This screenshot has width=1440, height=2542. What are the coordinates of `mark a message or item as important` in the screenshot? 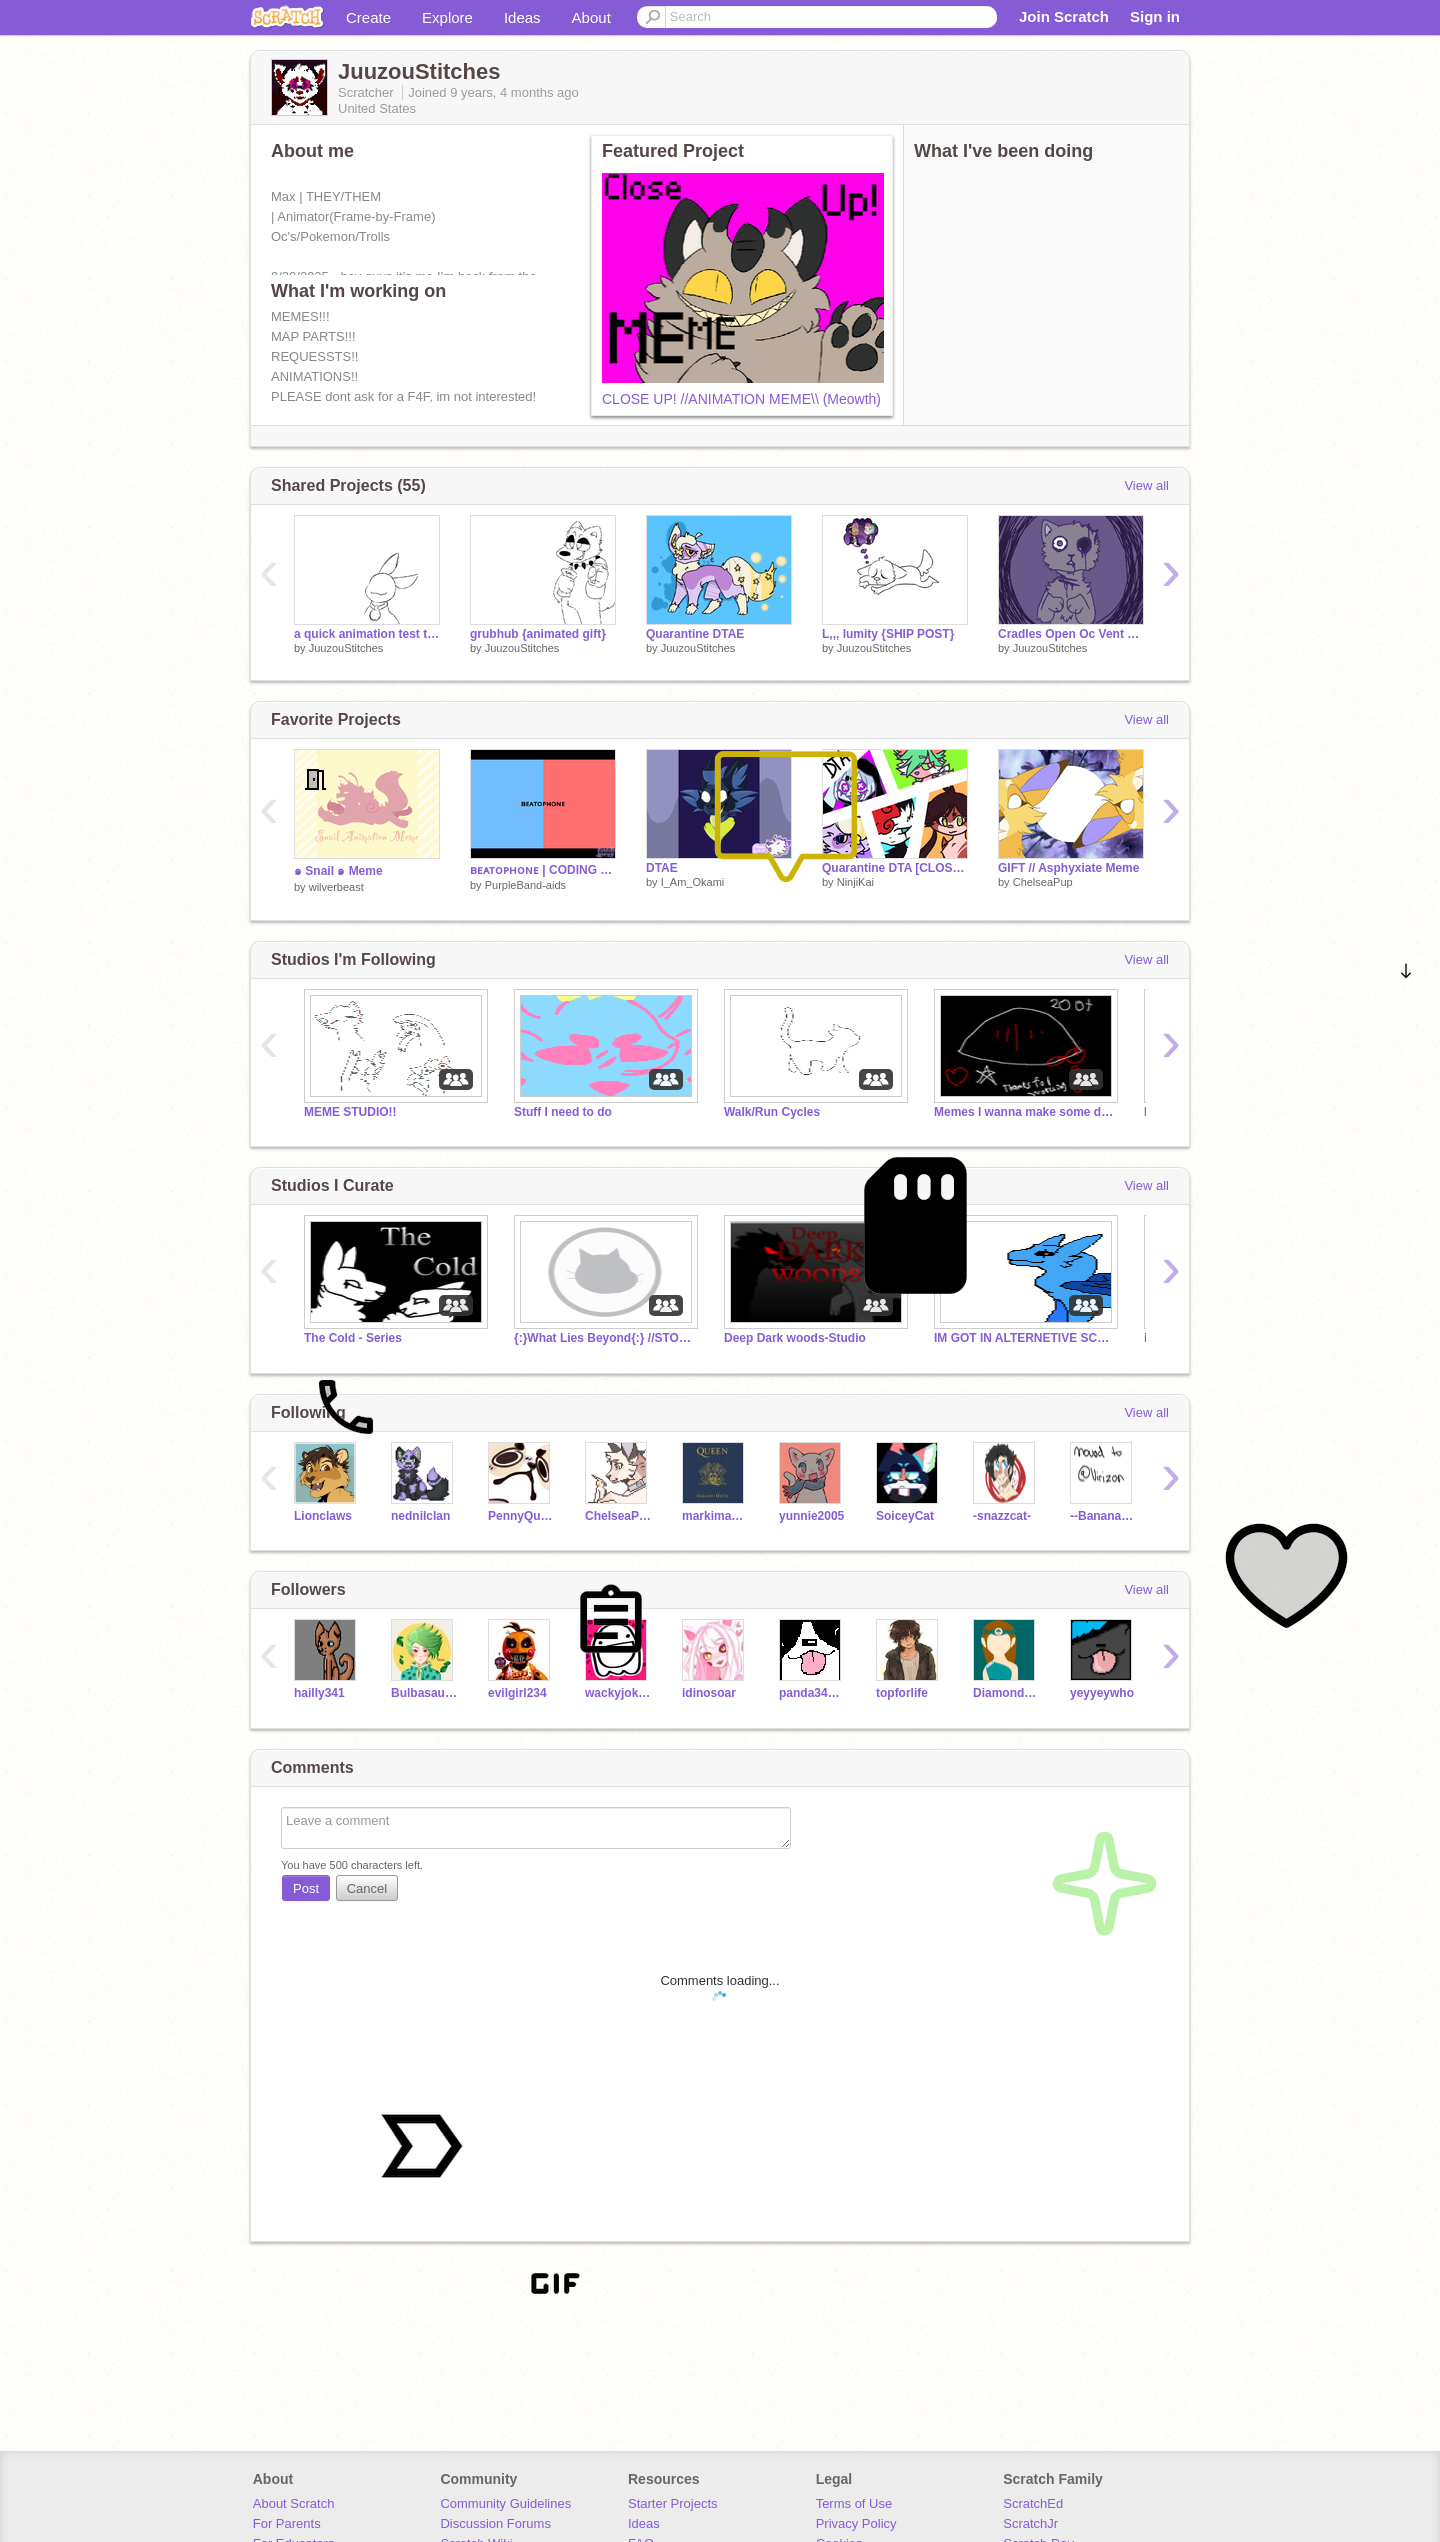 It's located at (422, 2146).